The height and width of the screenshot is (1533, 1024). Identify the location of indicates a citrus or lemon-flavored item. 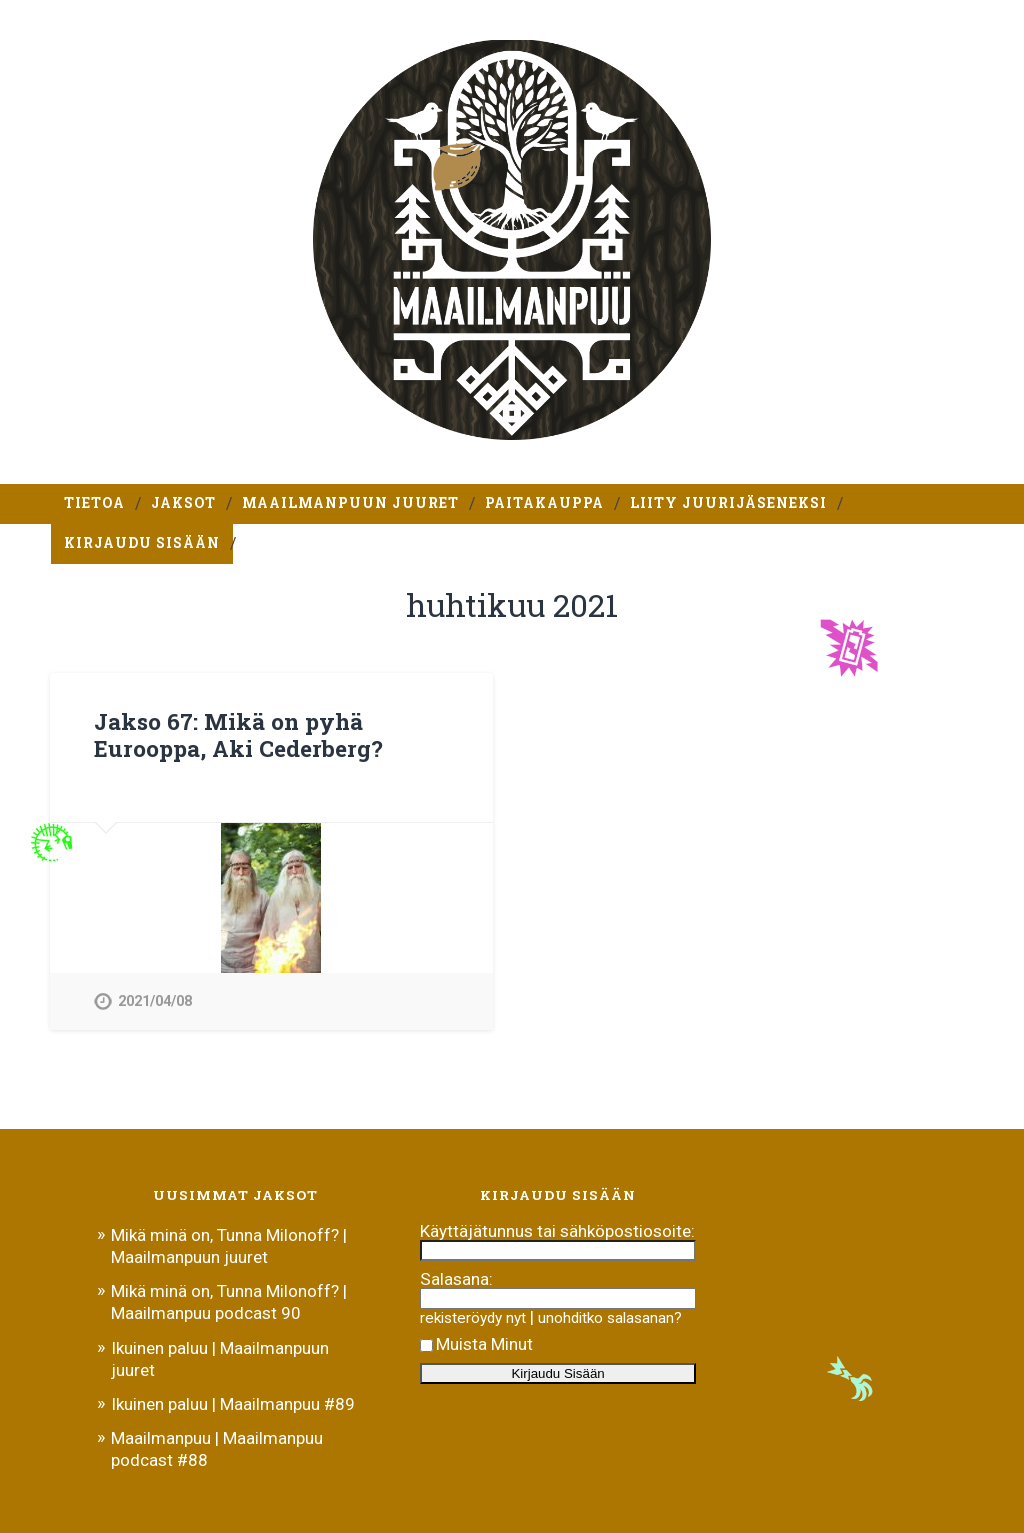
(457, 167).